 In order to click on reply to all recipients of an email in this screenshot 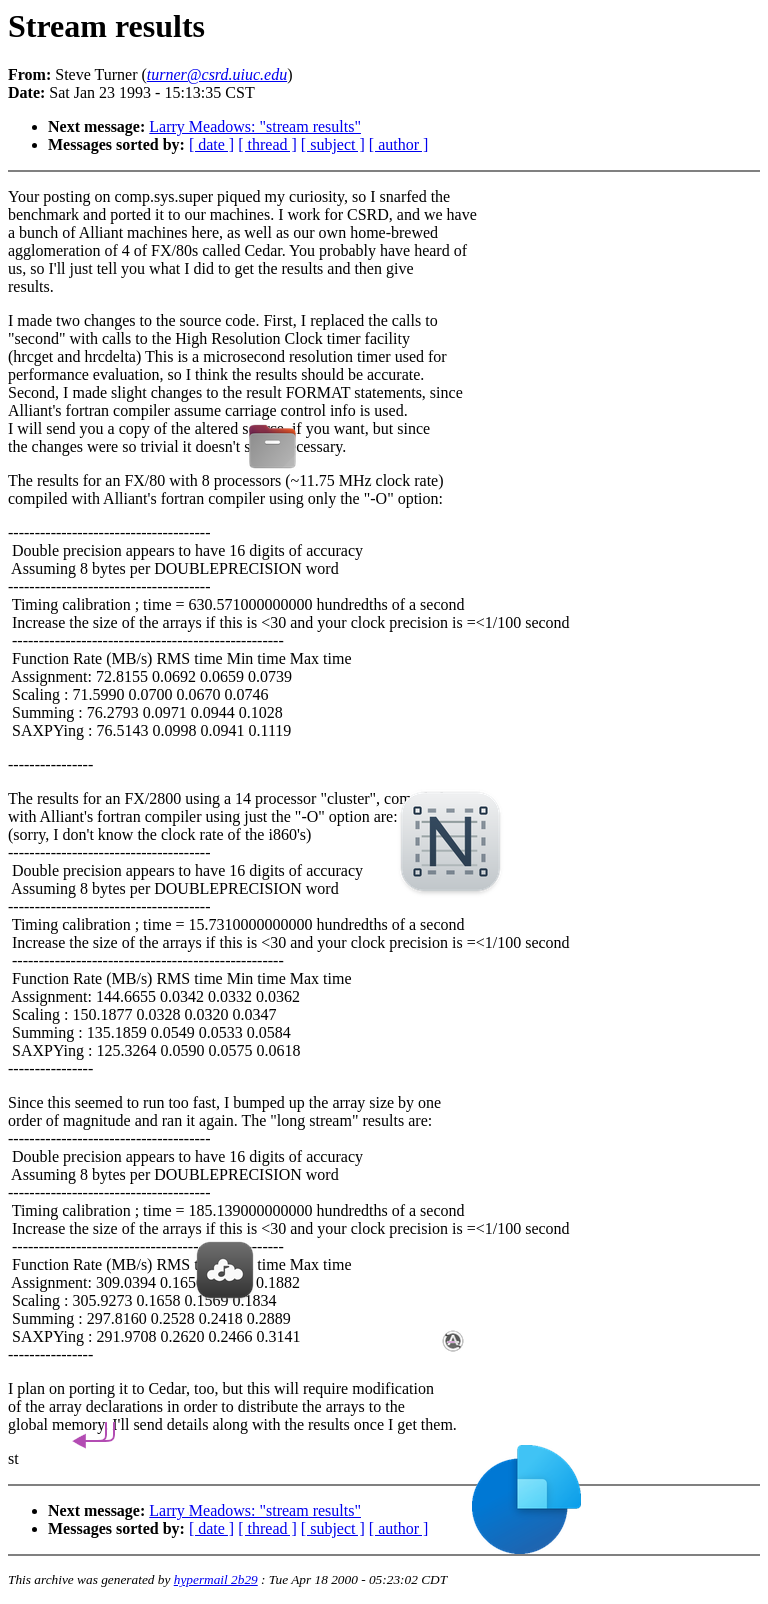, I will do `click(93, 1432)`.